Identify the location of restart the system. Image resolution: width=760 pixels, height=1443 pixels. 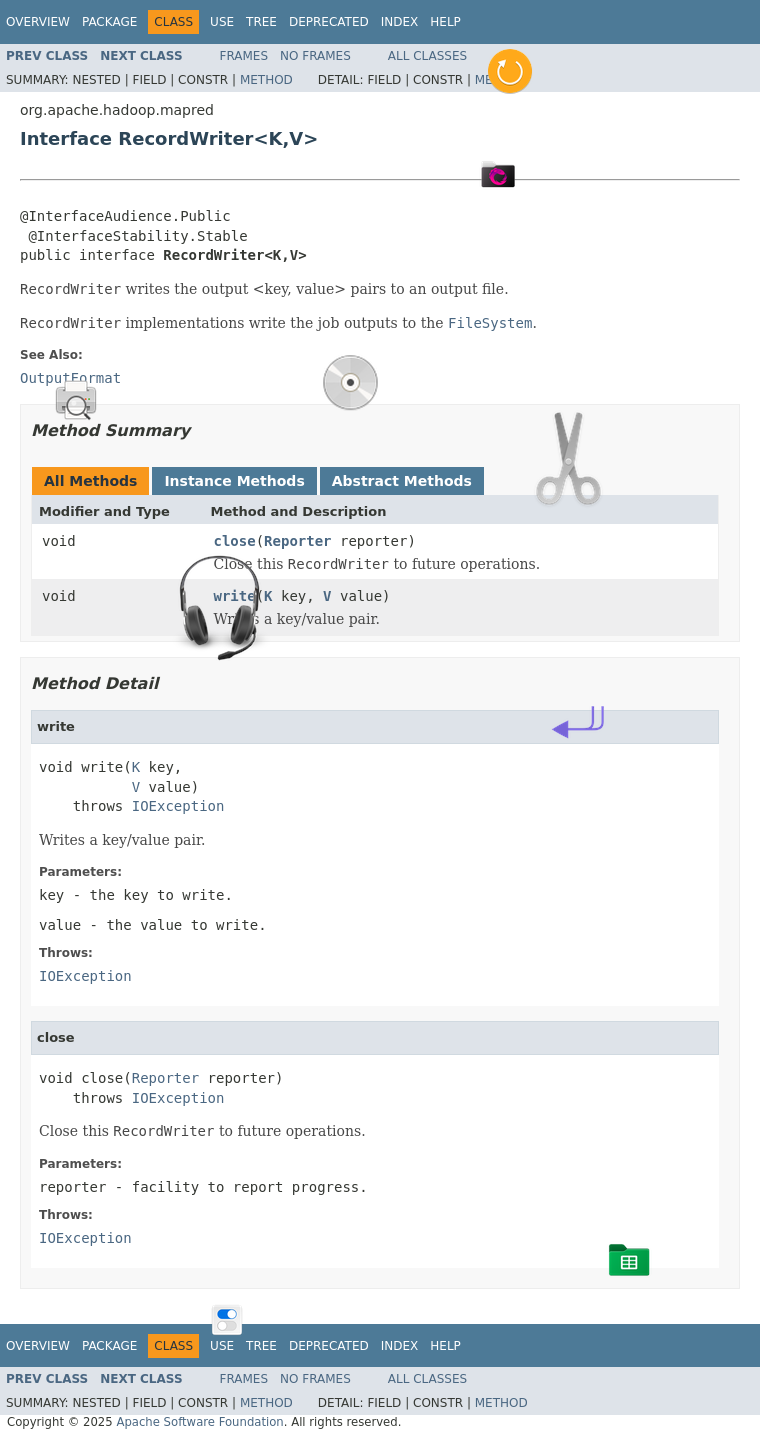
(510, 71).